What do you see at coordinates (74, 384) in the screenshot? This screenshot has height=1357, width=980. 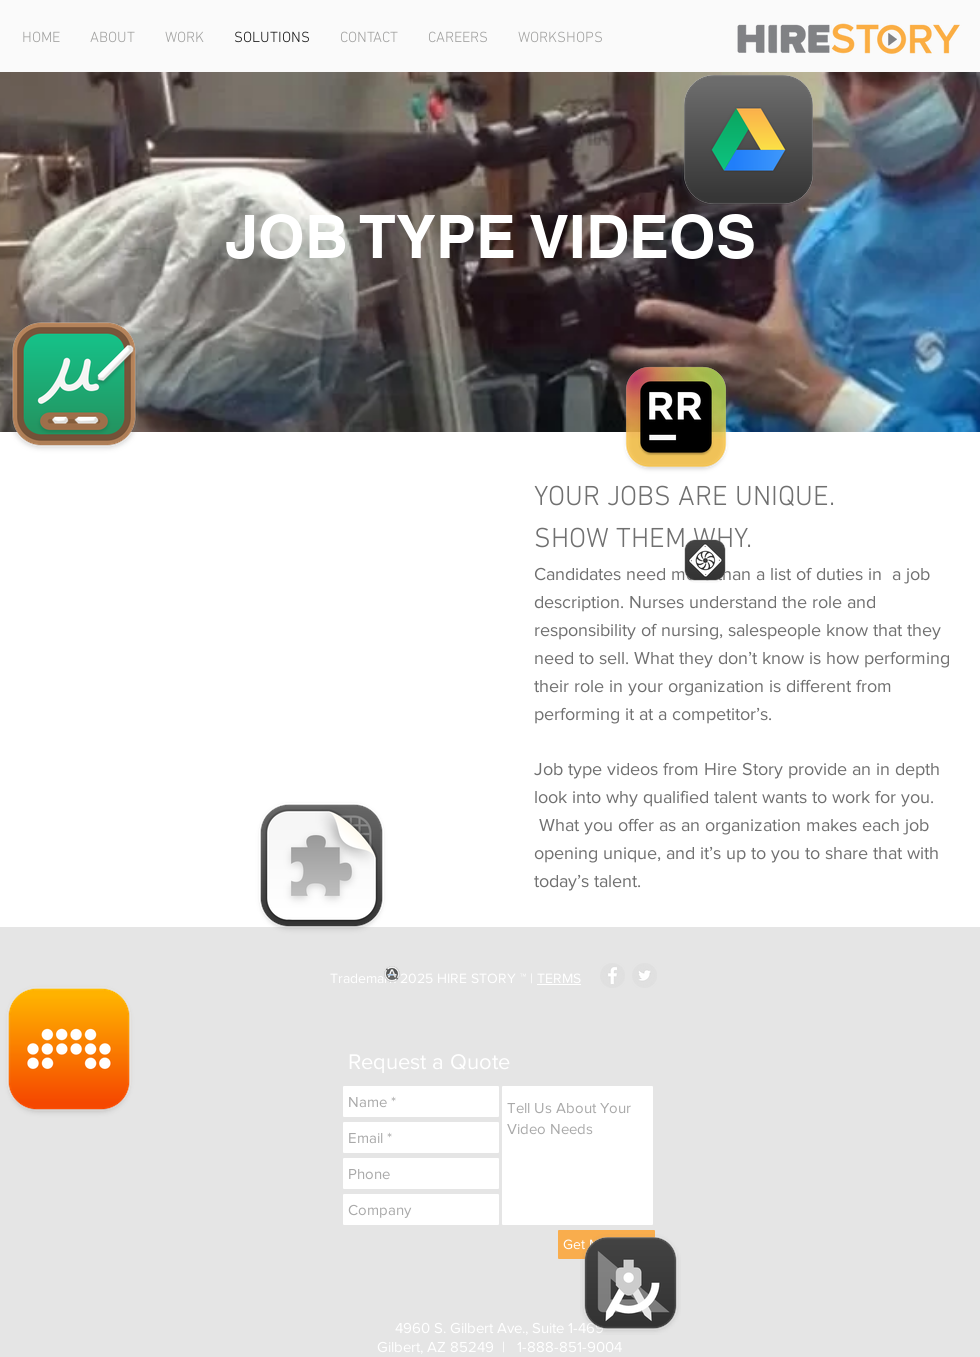 I see `open tex-match app for handwriting or symbol recognition` at bounding box center [74, 384].